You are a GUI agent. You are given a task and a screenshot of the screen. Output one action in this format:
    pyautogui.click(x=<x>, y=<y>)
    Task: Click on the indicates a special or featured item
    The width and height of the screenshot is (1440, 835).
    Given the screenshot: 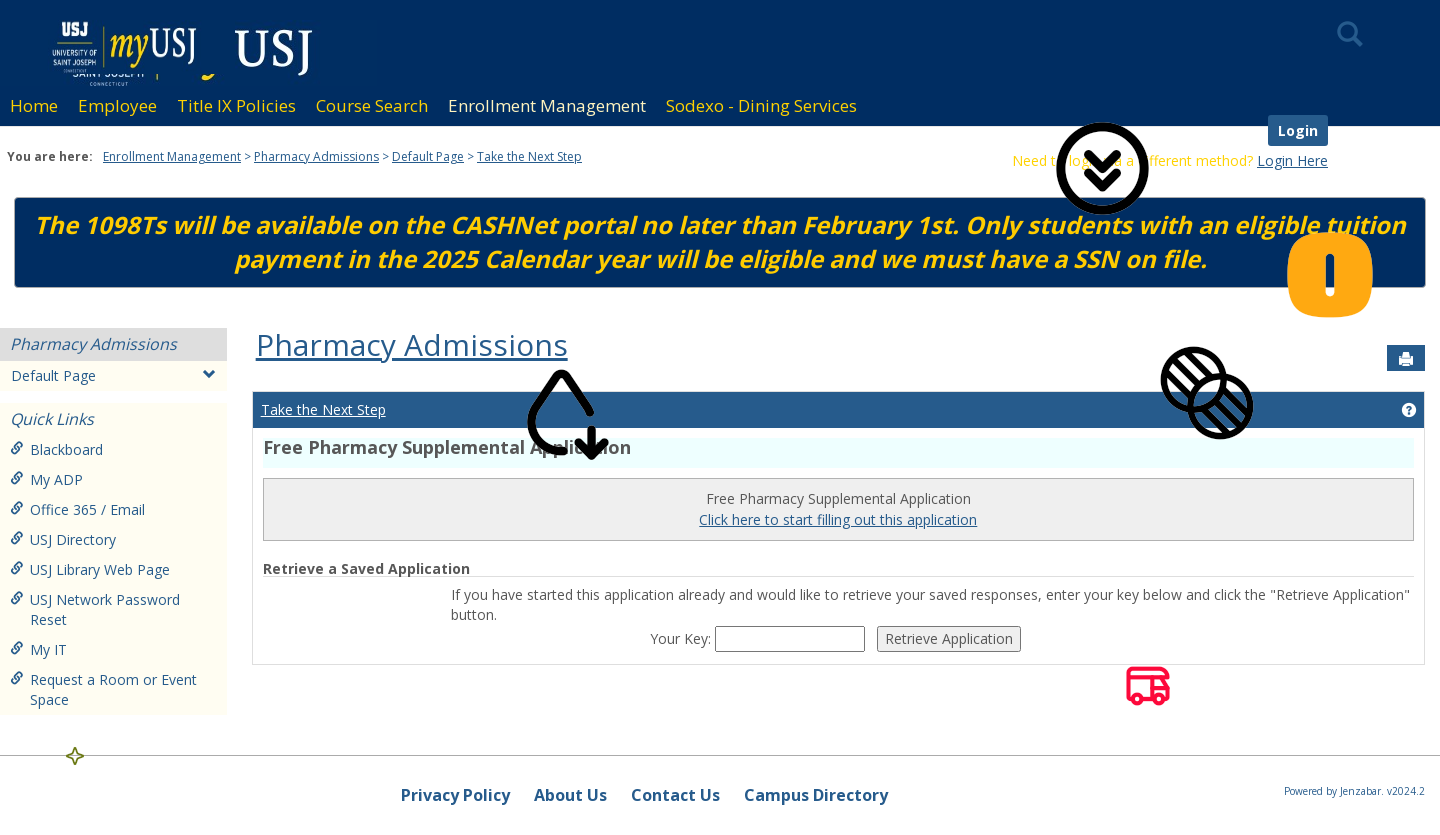 What is the action you would take?
    pyautogui.click(x=75, y=756)
    